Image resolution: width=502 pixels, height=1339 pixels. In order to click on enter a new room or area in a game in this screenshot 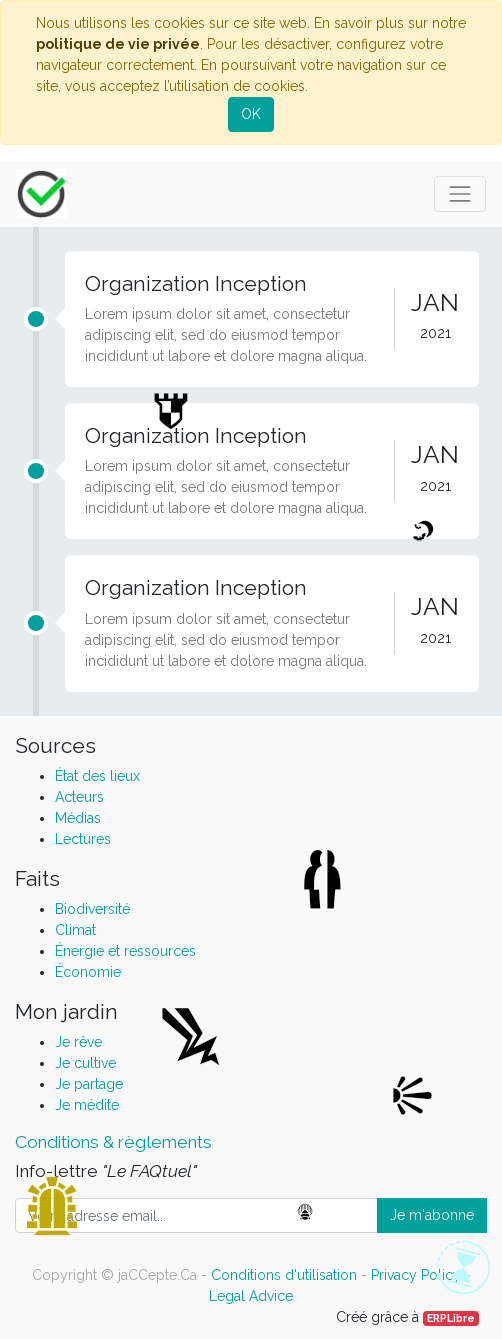, I will do `click(52, 1206)`.